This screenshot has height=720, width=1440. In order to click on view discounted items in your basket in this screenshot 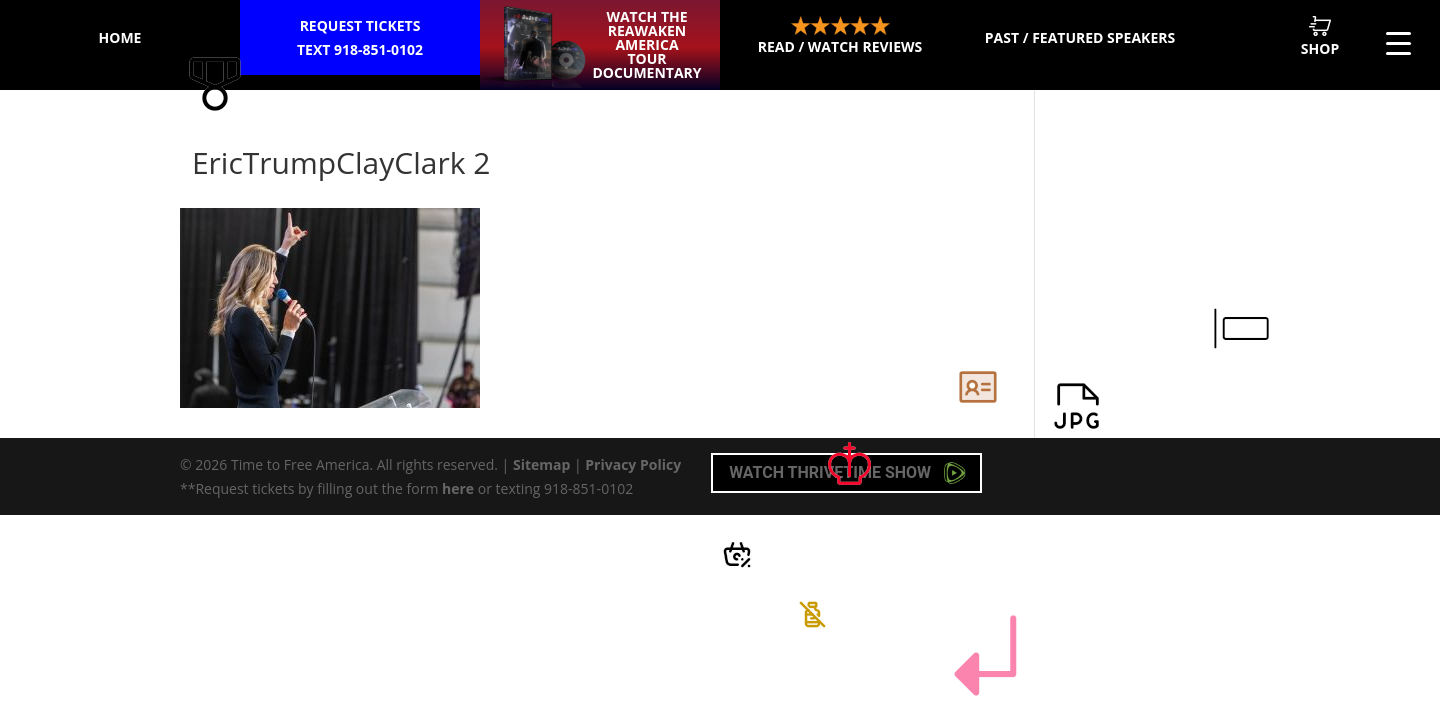, I will do `click(737, 554)`.